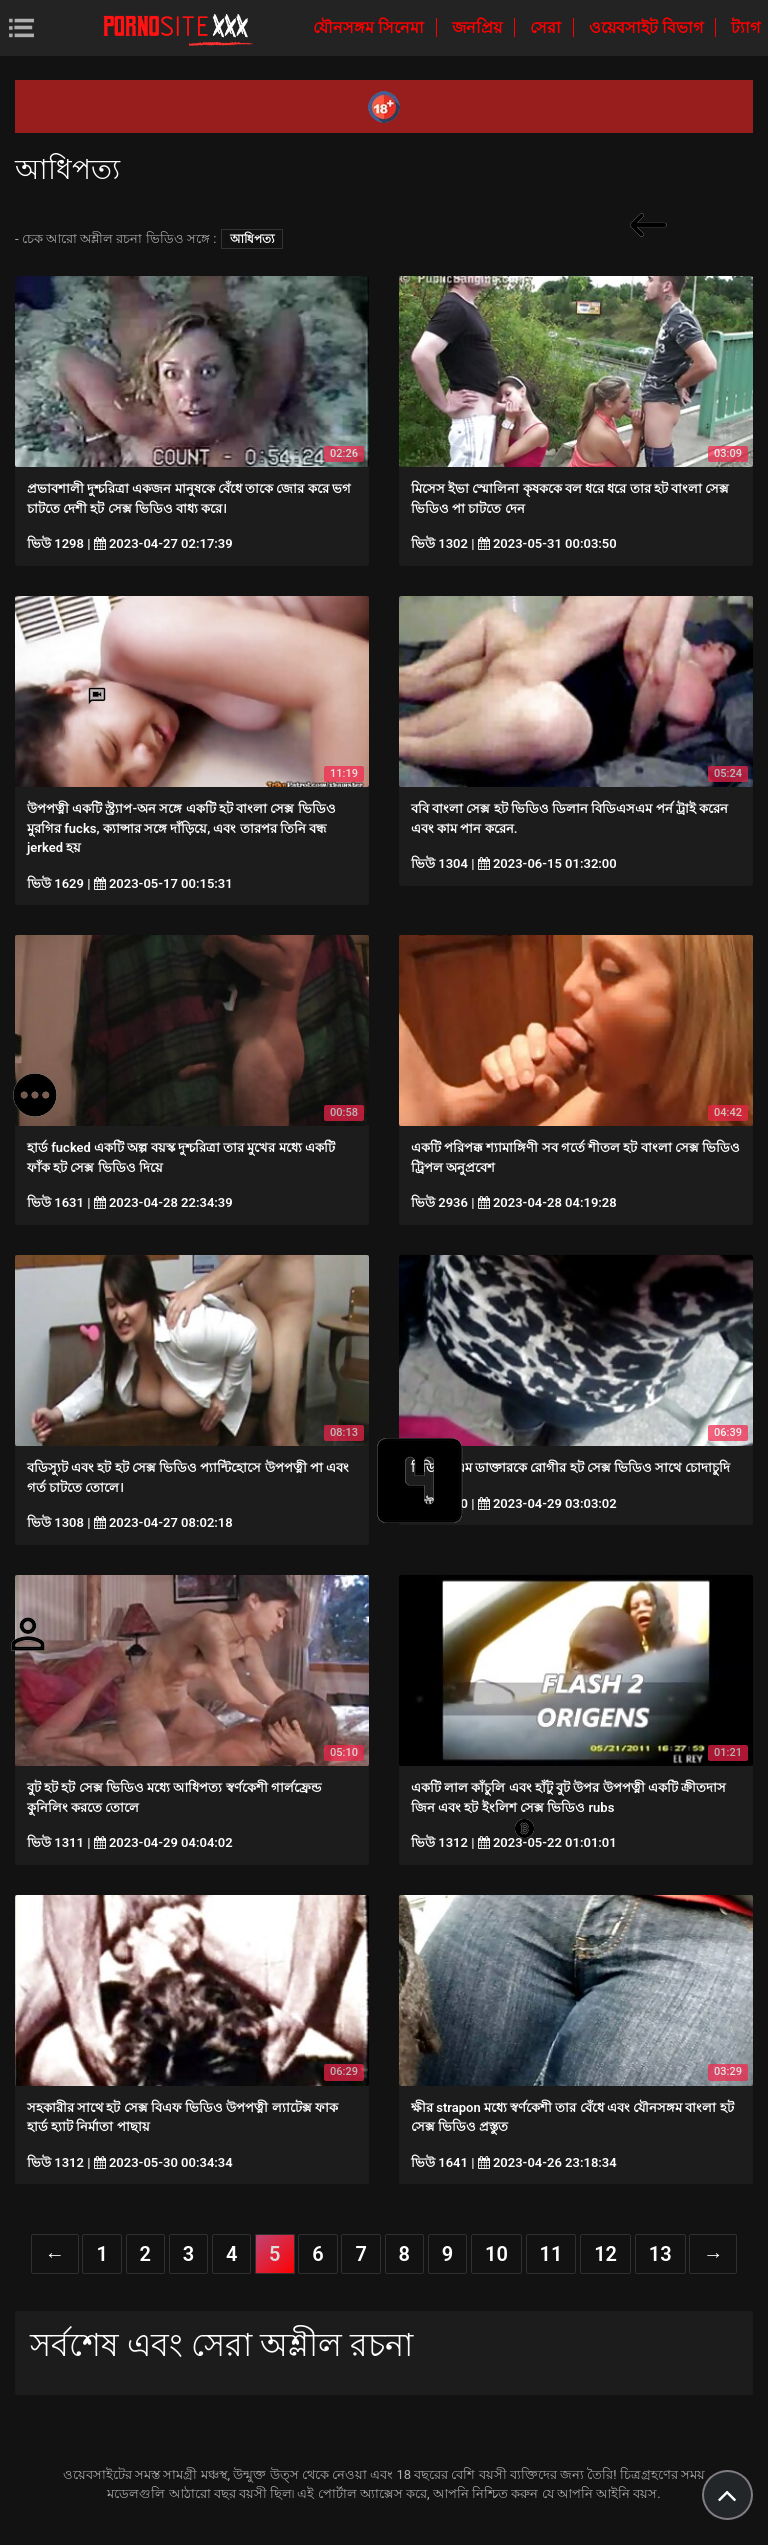 The height and width of the screenshot is (2545, 768). I want to click on indicates a pending or in-progress status, so click(35, 1095).